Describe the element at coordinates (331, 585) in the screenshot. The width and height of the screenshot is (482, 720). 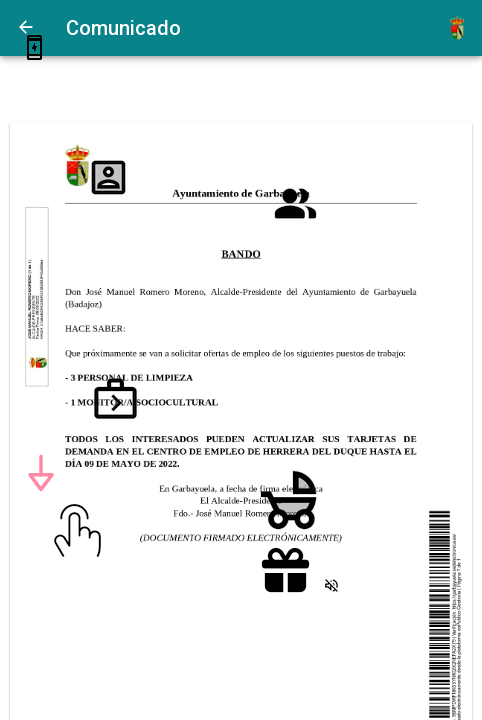
I see `mute audio or sound` at that location.